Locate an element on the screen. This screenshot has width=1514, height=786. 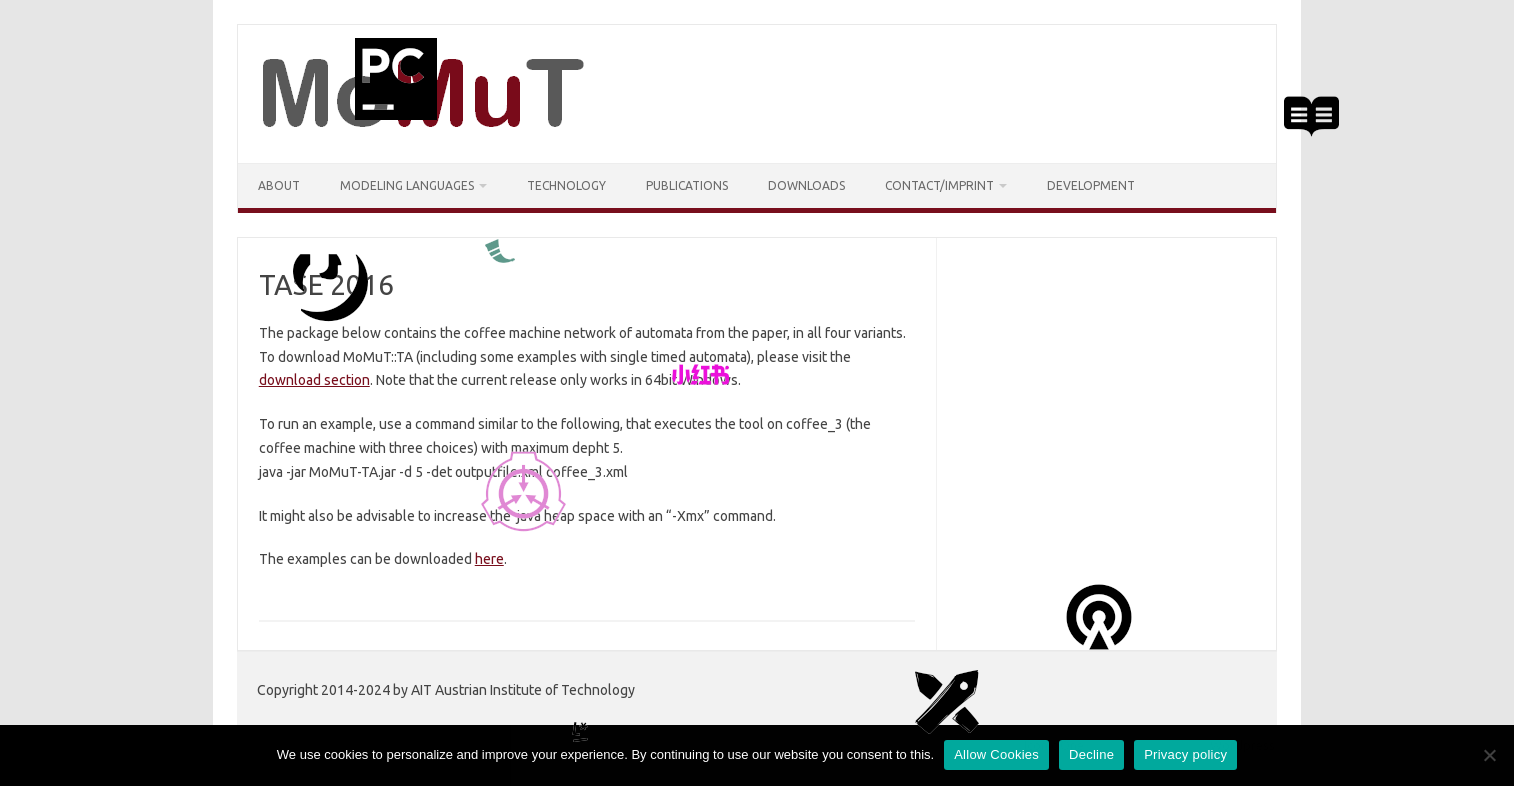
open excalidraw whiteboard app is located at coordinates (947, 702).